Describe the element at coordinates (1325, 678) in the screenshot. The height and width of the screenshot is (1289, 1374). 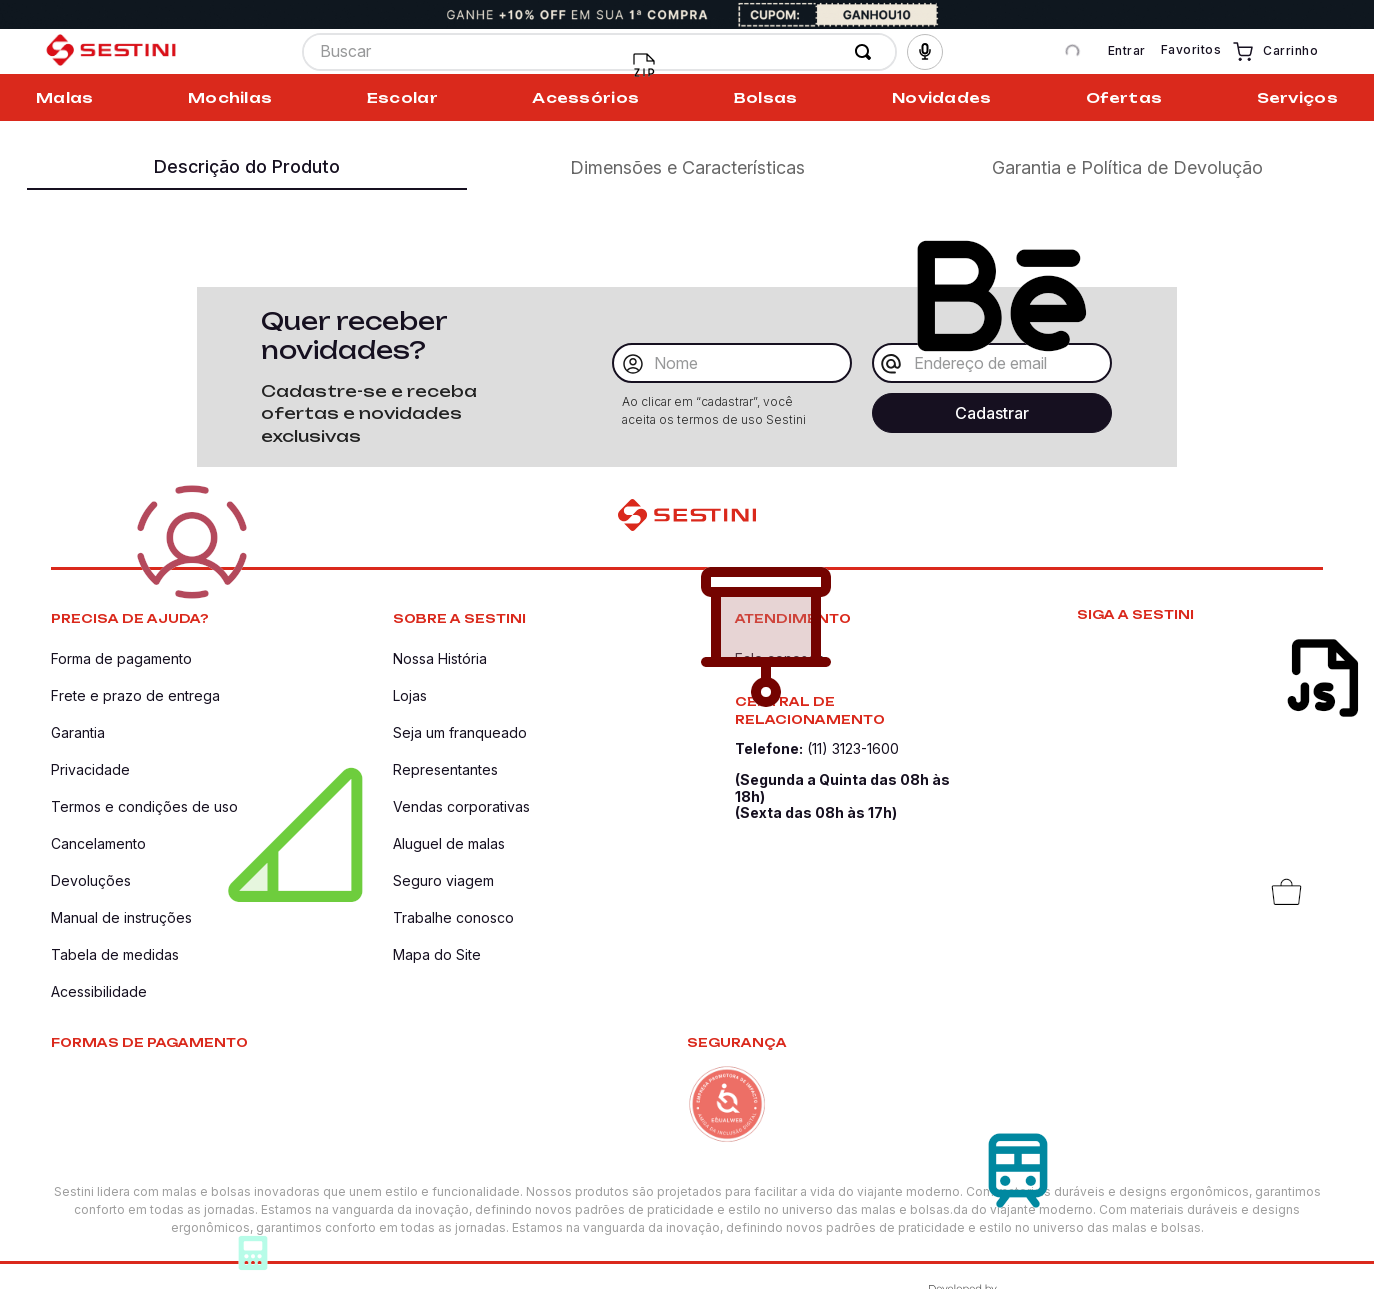
I see `javascript file in a project directory` at that location.